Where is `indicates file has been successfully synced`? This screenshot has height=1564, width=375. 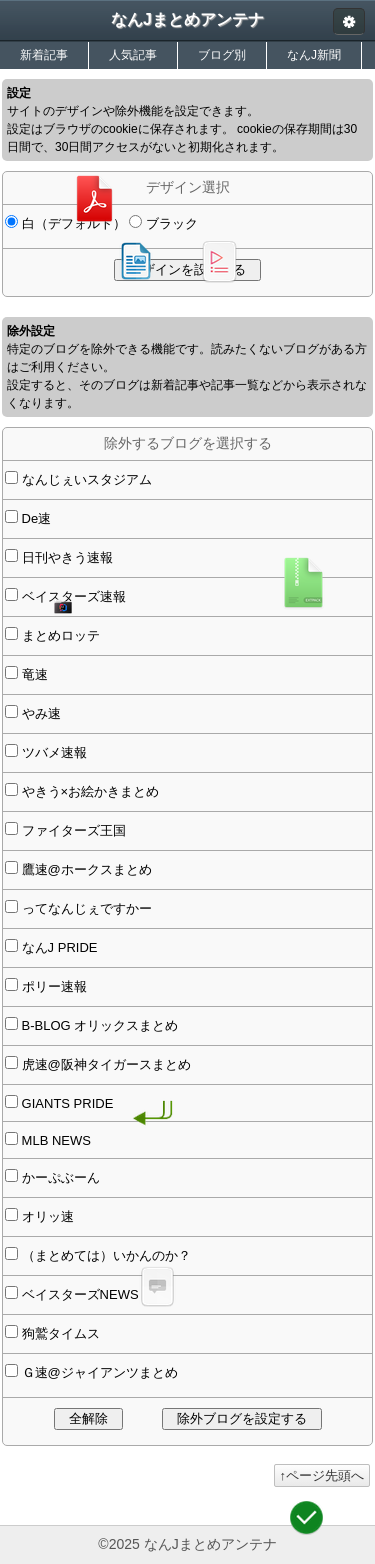 indicates file has been successfully synced is located at coordinates (306, 1517).